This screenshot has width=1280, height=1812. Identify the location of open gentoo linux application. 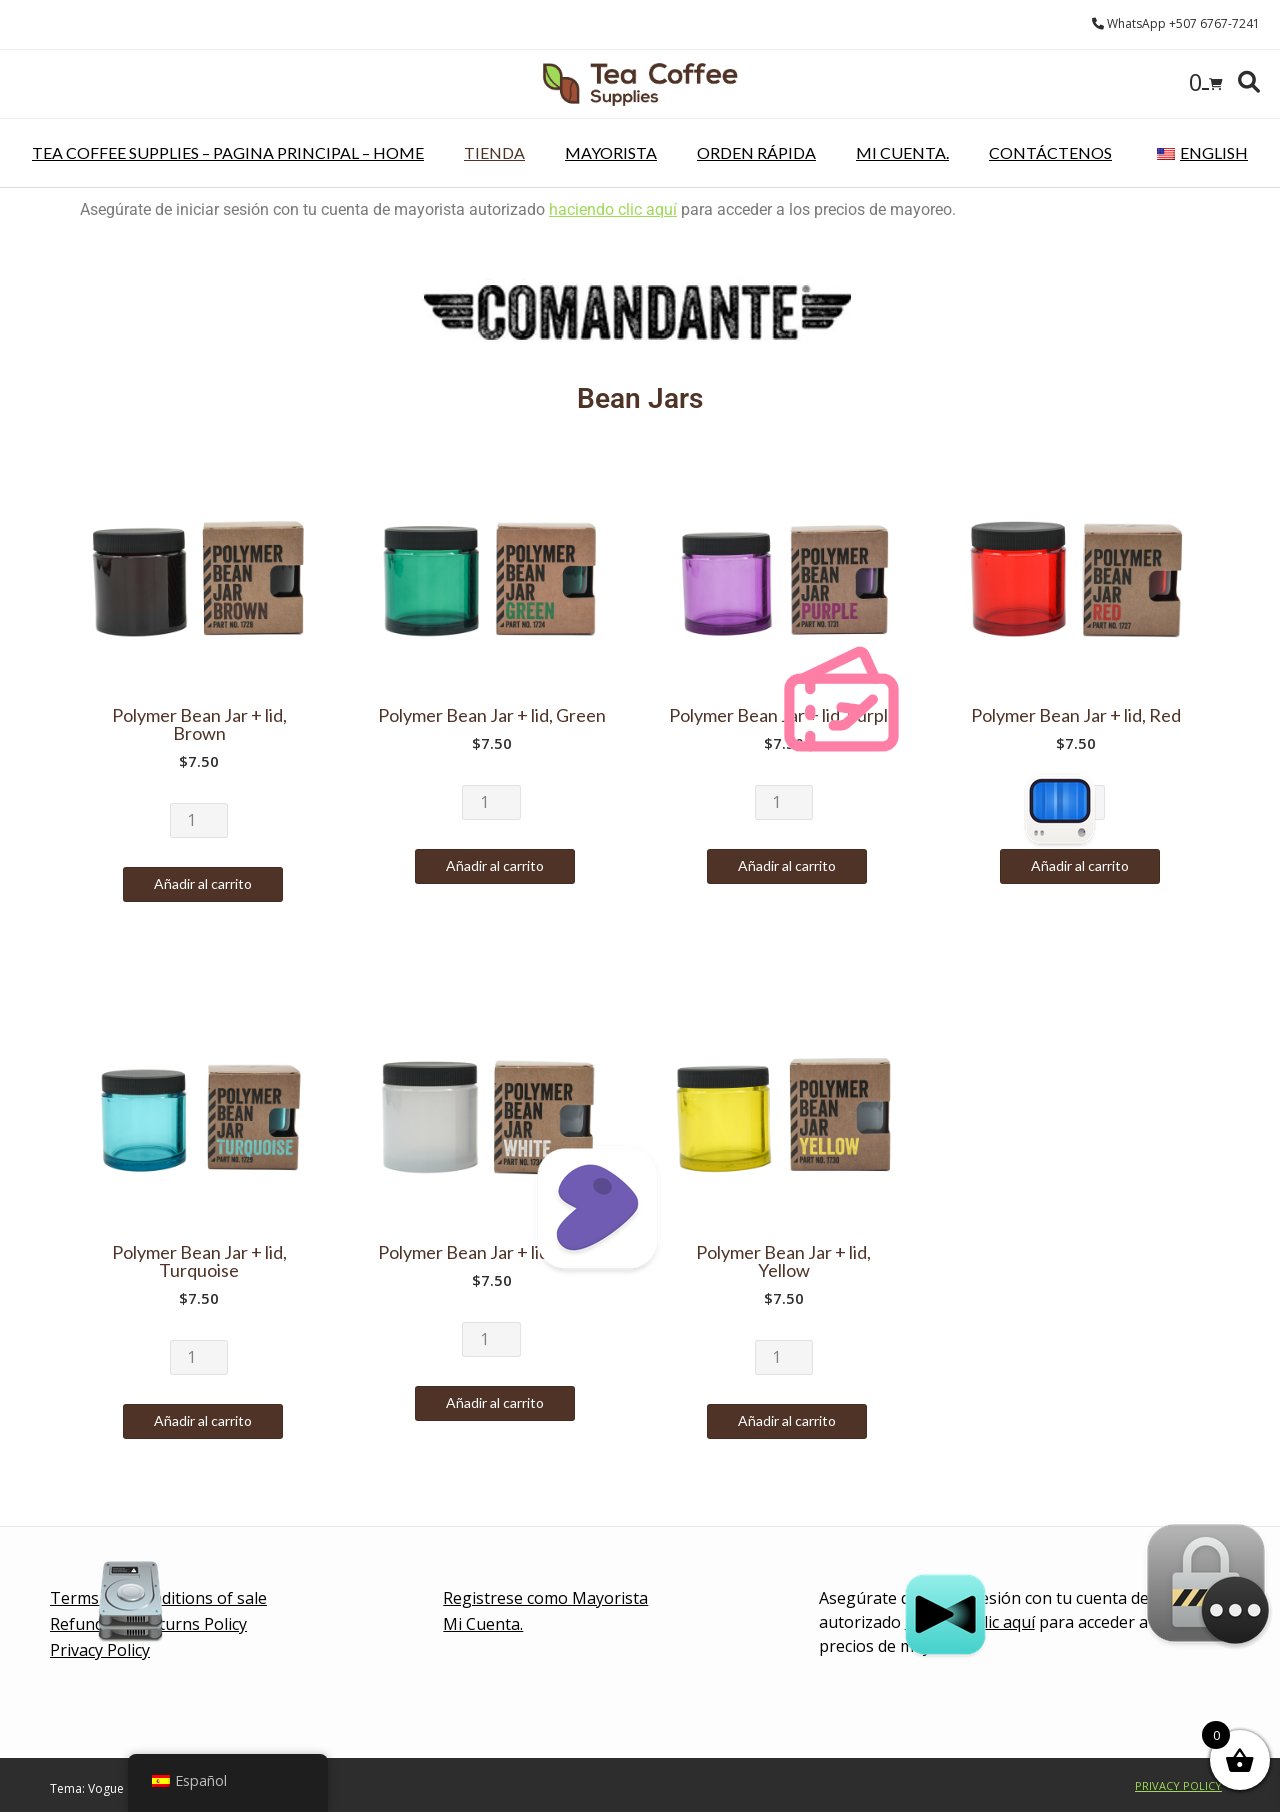
(597, 1208).